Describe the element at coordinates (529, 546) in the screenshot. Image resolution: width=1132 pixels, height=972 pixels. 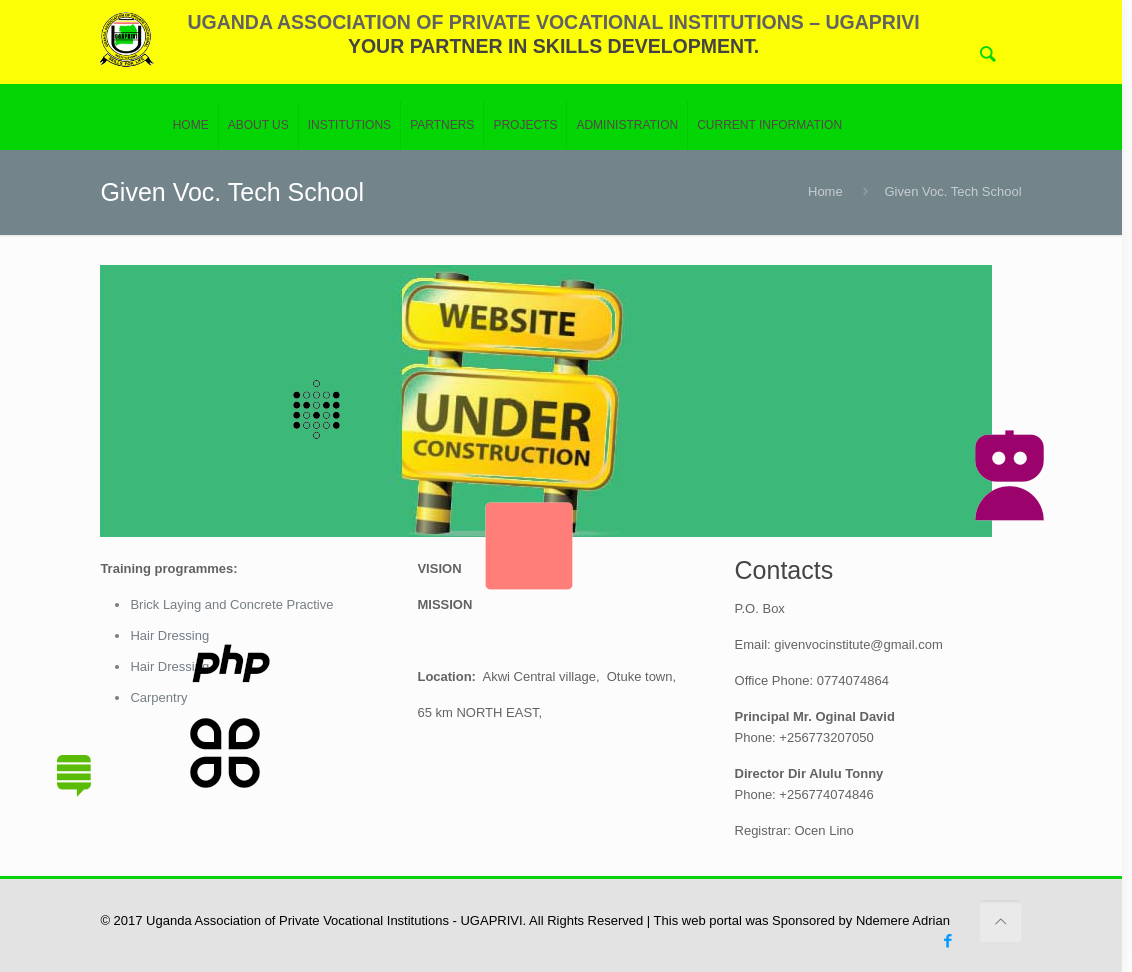
I see `stop media playback` at that location.